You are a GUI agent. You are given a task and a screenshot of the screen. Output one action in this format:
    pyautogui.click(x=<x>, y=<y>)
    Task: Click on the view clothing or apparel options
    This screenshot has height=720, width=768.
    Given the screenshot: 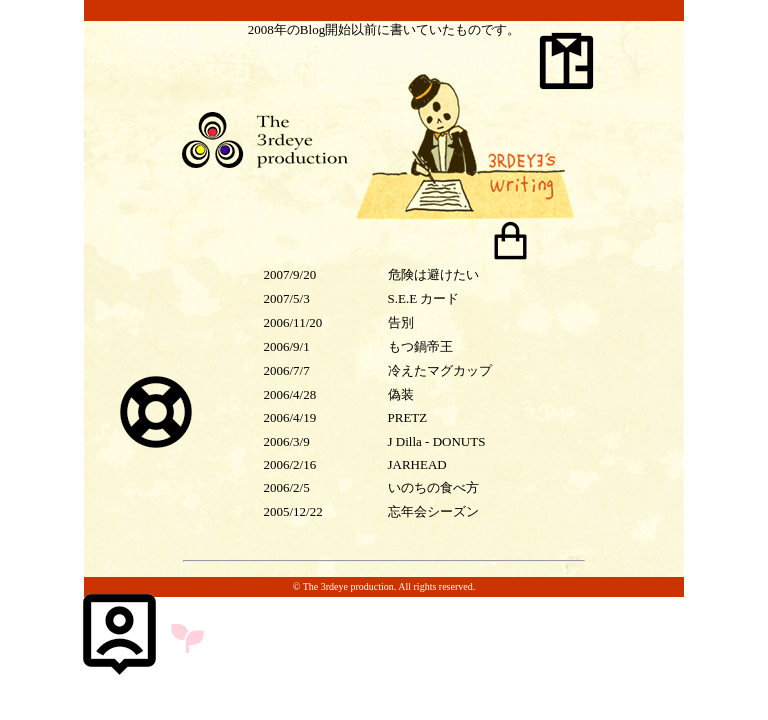 What is the action you would take?
    pyautogui.click(x=566, y=59)
    